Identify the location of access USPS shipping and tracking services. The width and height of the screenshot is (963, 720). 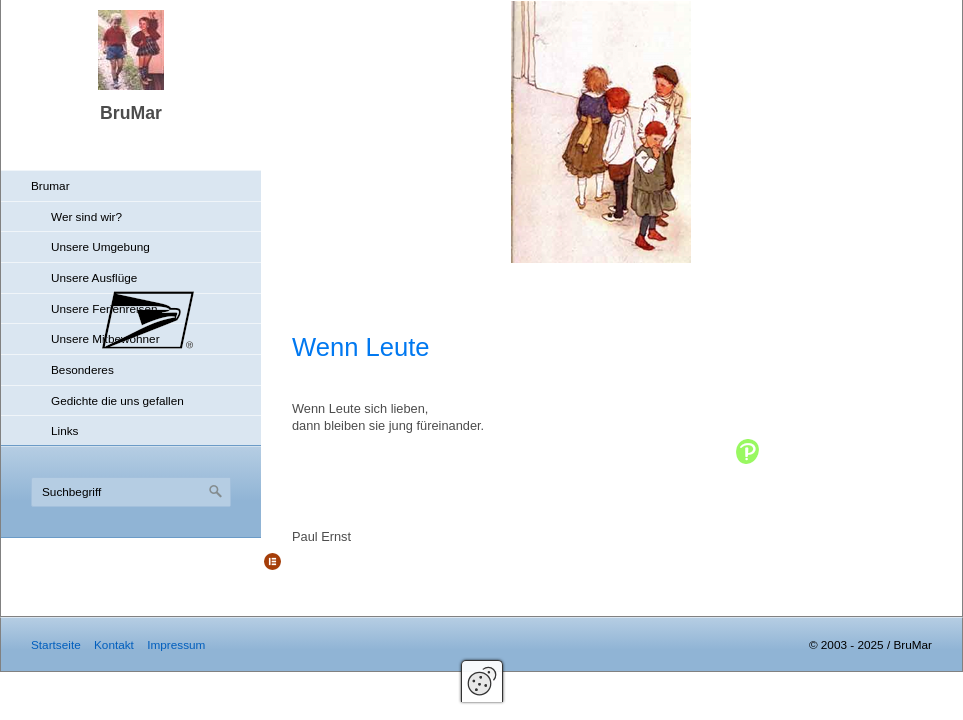
(148, 320).